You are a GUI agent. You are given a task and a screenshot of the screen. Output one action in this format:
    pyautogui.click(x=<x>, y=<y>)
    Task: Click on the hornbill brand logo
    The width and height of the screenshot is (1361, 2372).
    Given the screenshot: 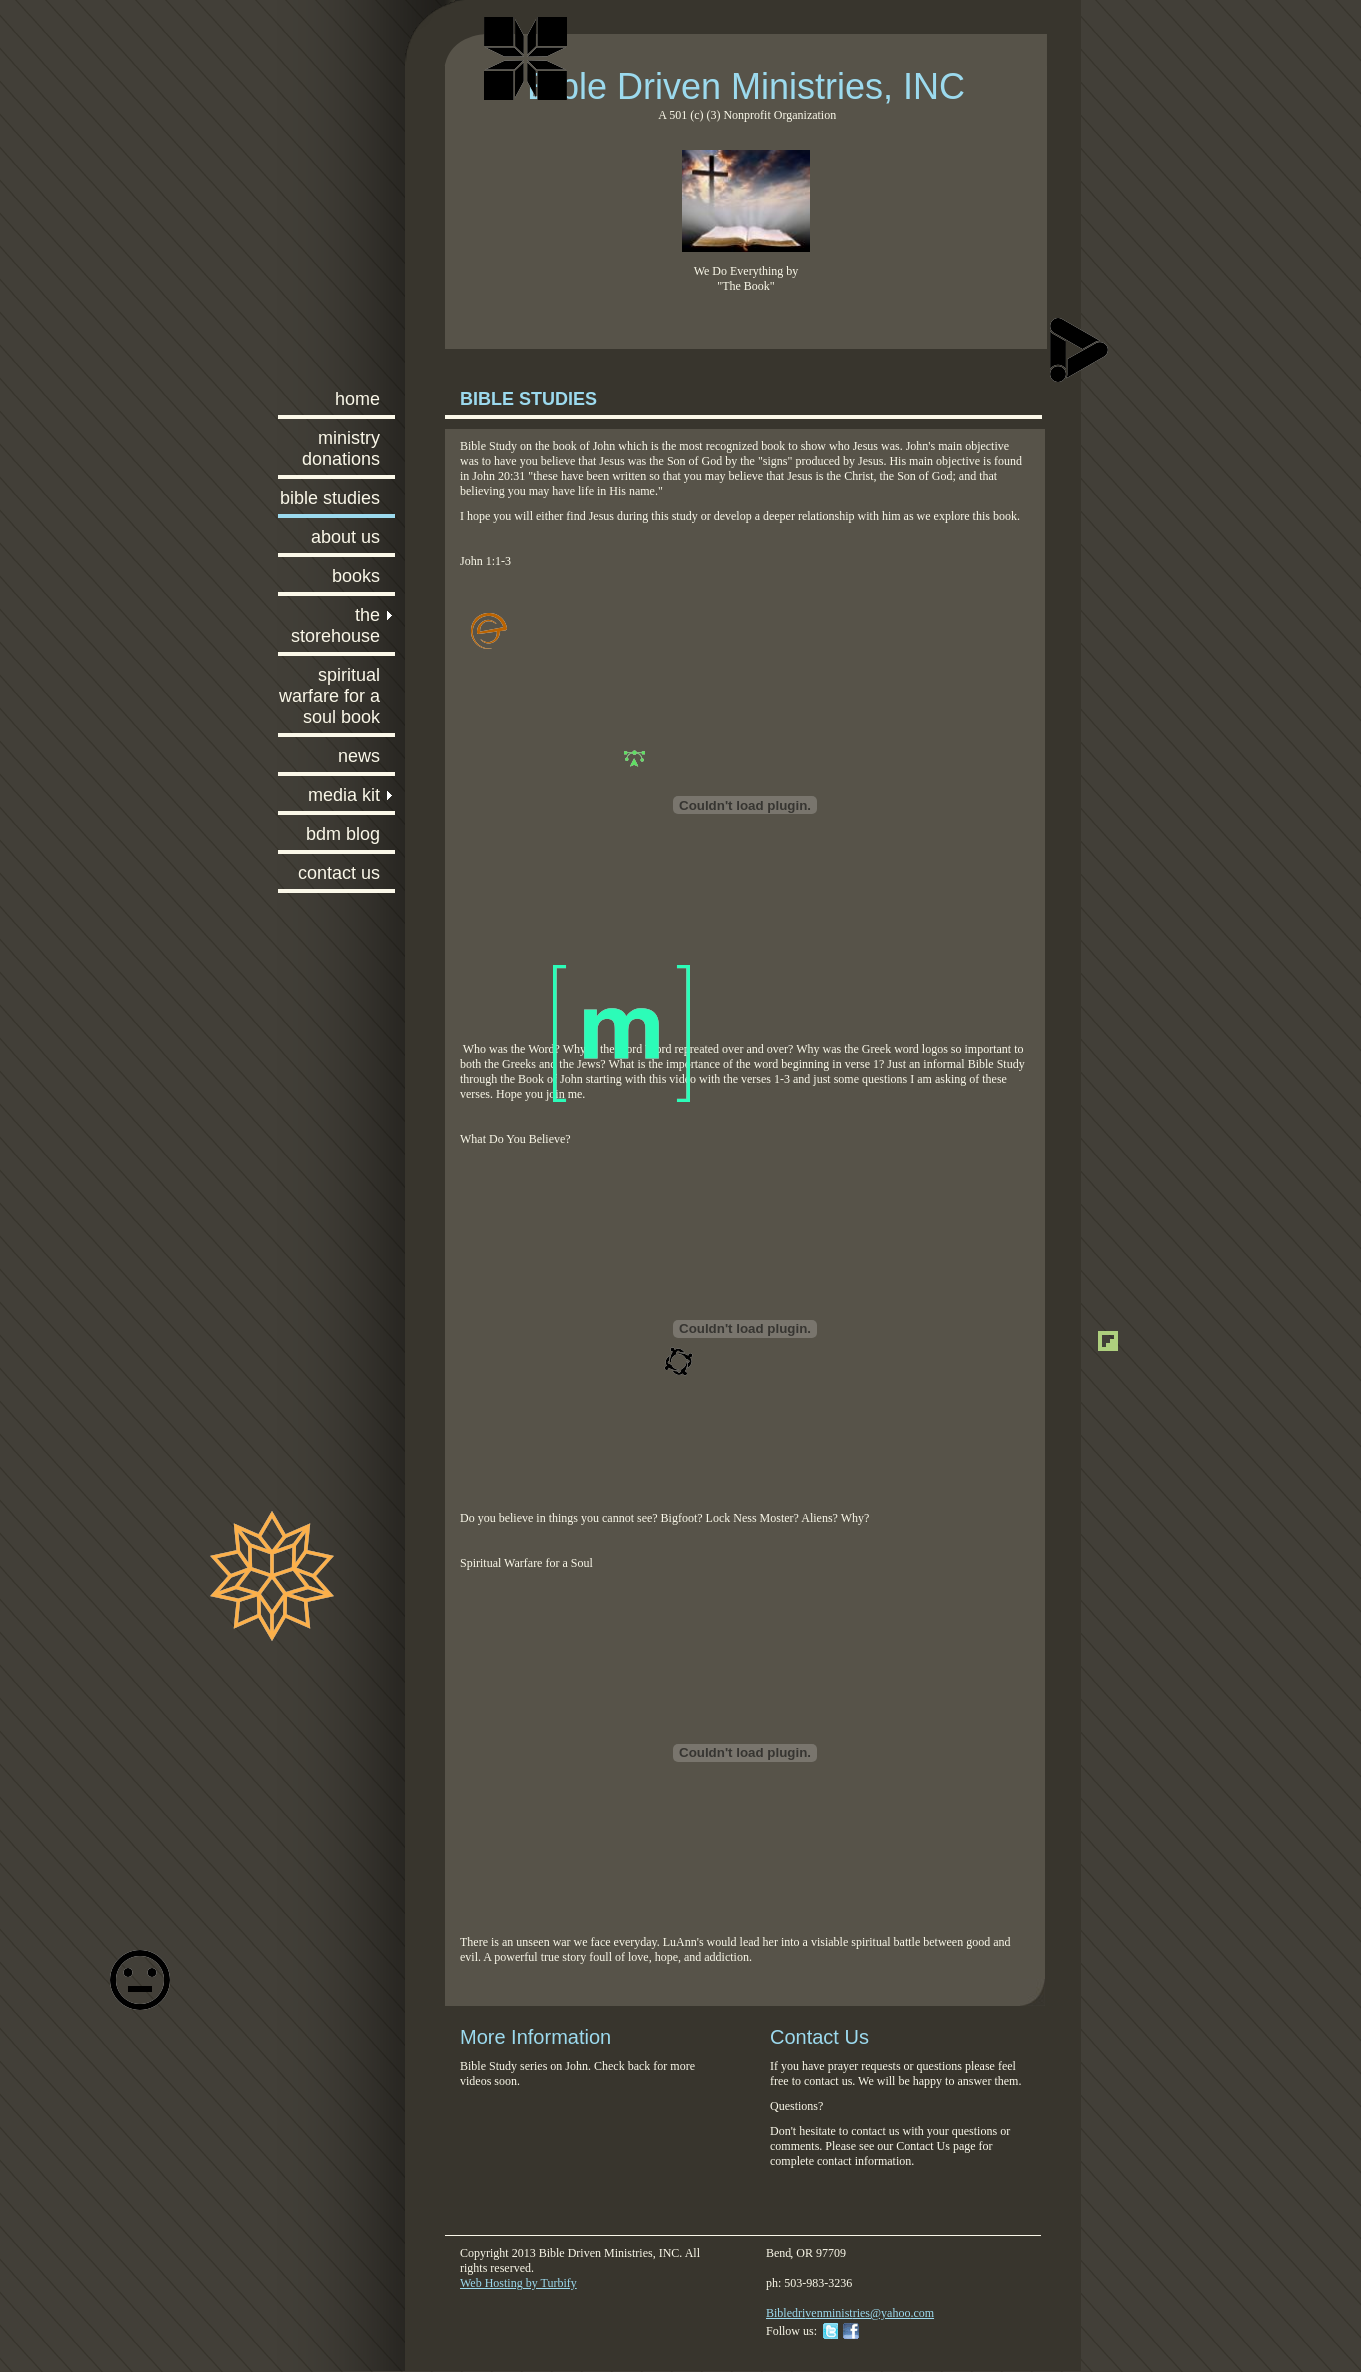 What is the action you would take?
    pyautogui.click(x=678, y=1361)
    